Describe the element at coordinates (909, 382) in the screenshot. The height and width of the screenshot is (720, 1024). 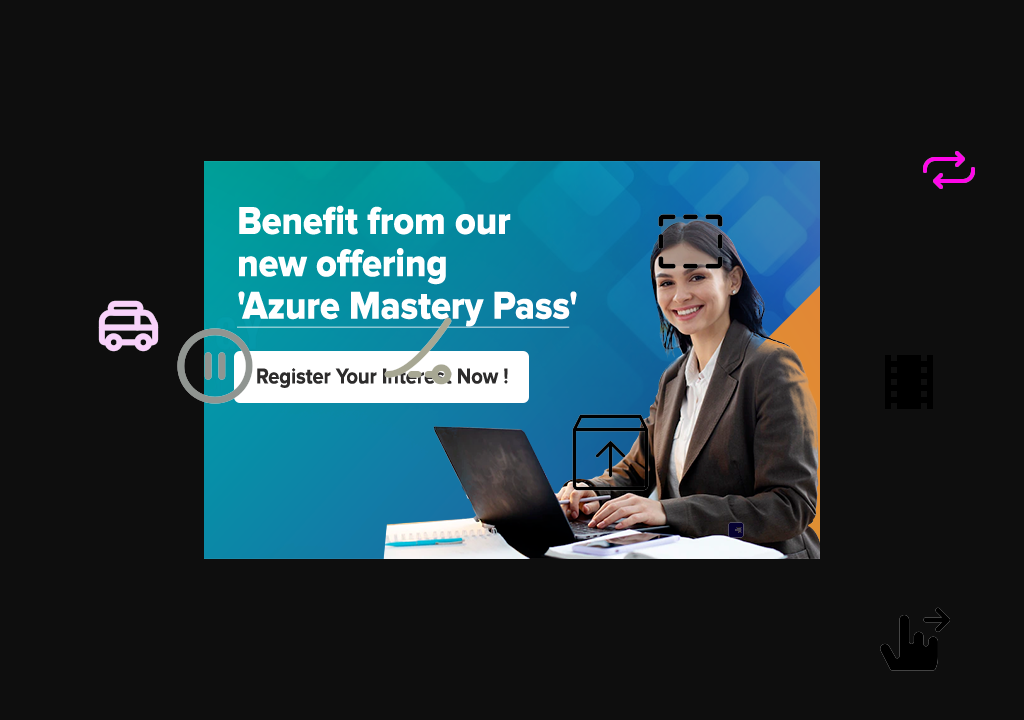
I see `access movies or theater showtimes` at that location.